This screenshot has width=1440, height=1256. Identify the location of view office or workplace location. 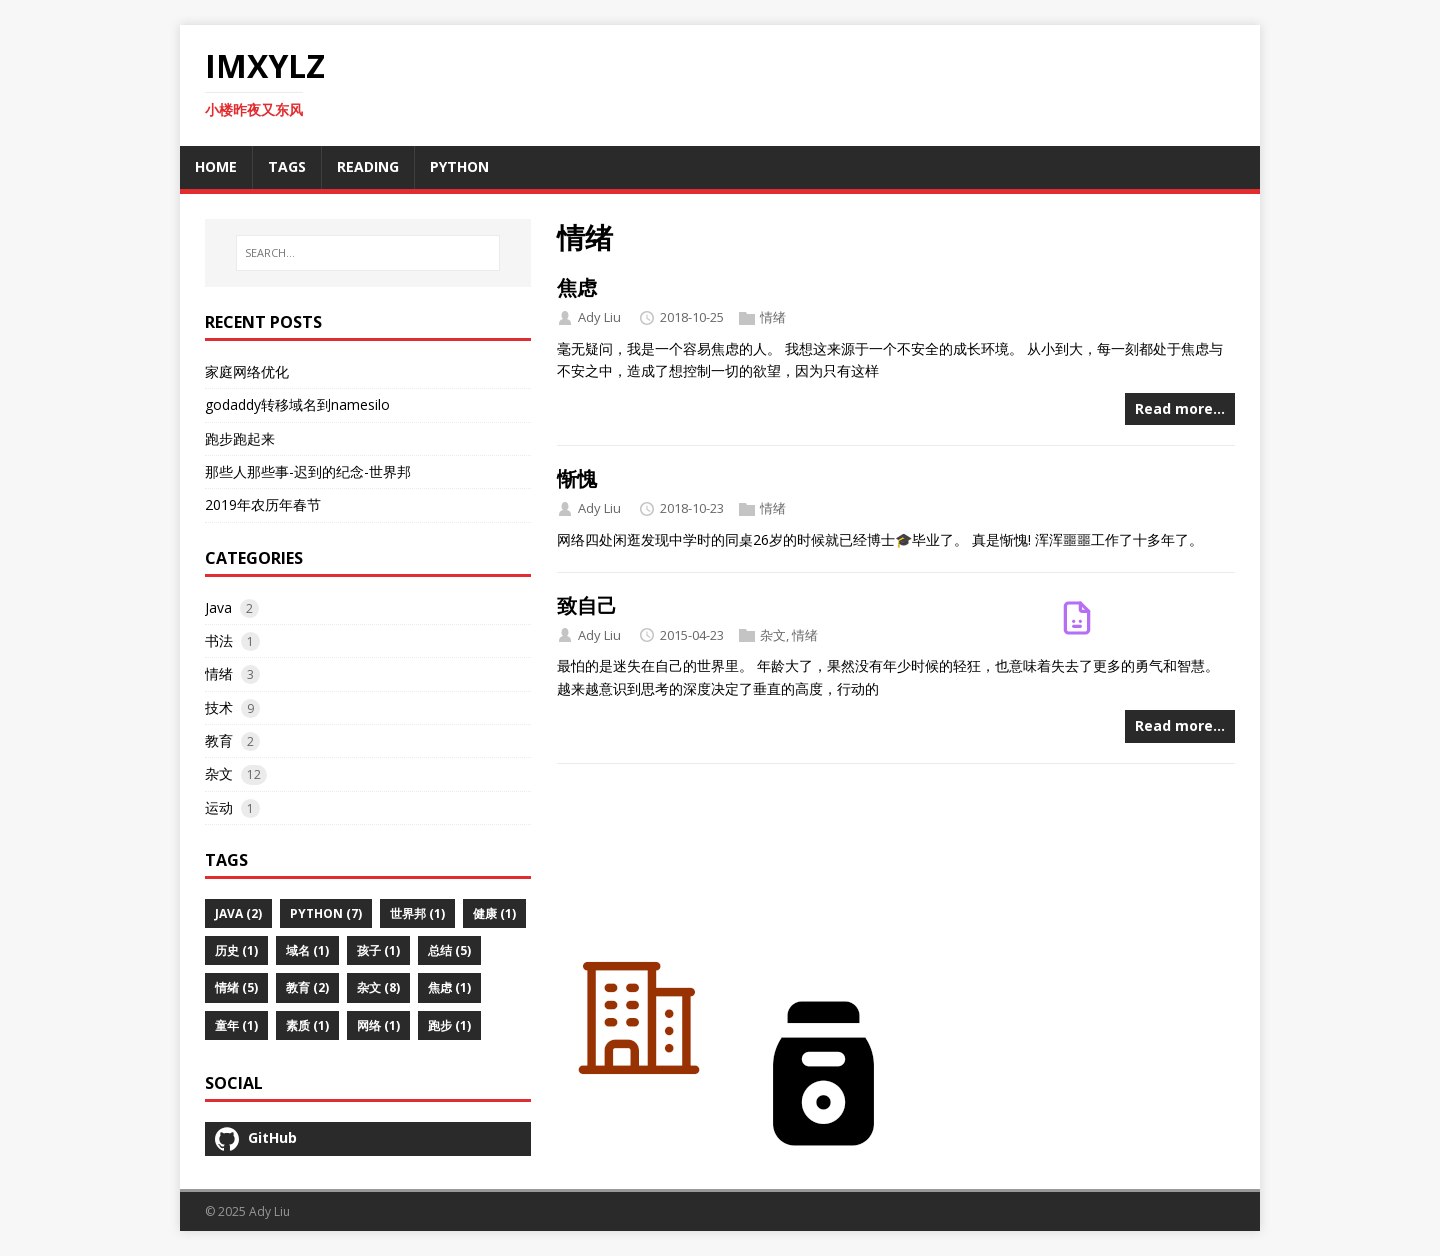
(639, 1018).